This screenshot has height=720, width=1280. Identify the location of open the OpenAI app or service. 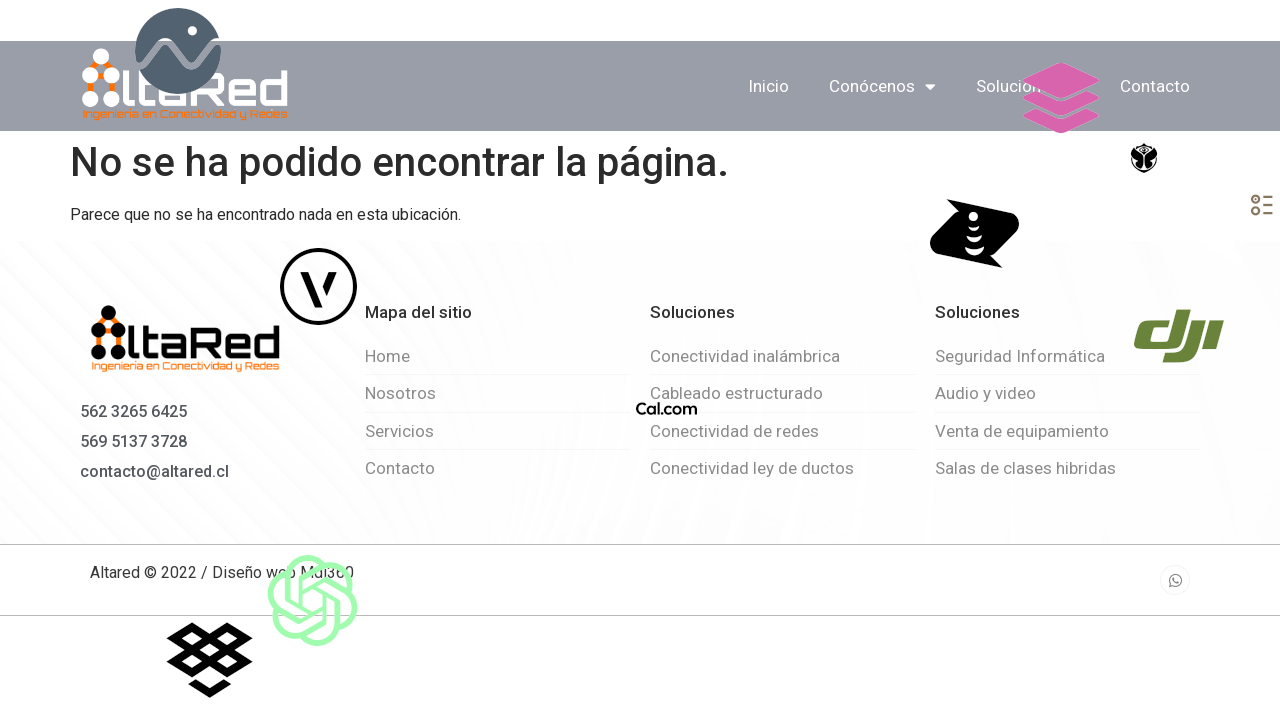
(312, 600).